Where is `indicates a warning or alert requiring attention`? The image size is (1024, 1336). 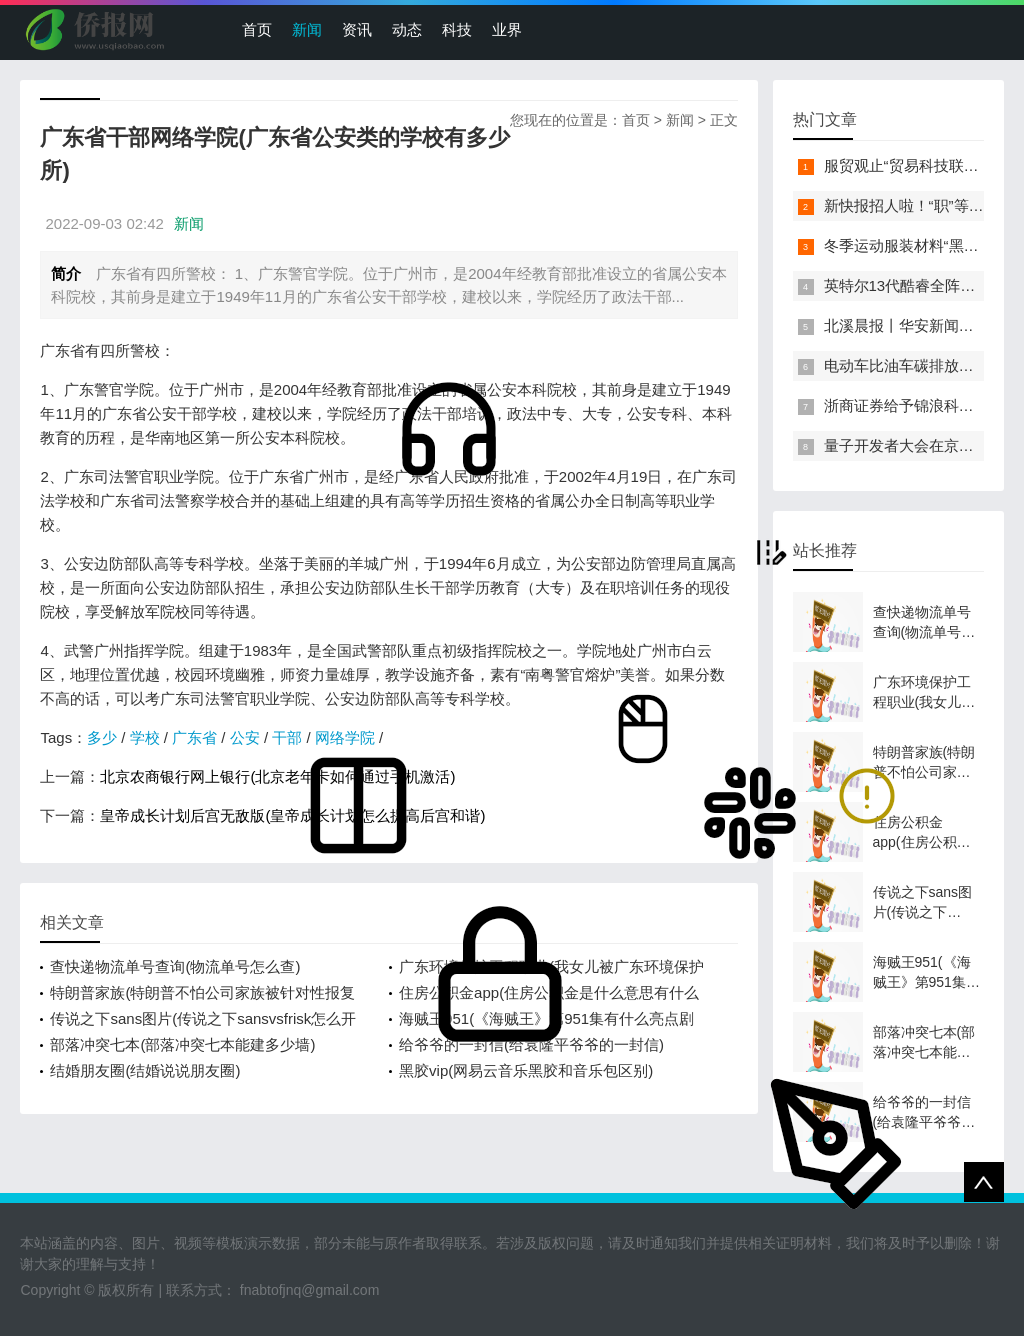 indicates a warning or alert requiring attention is located at coordinates (867, 796).